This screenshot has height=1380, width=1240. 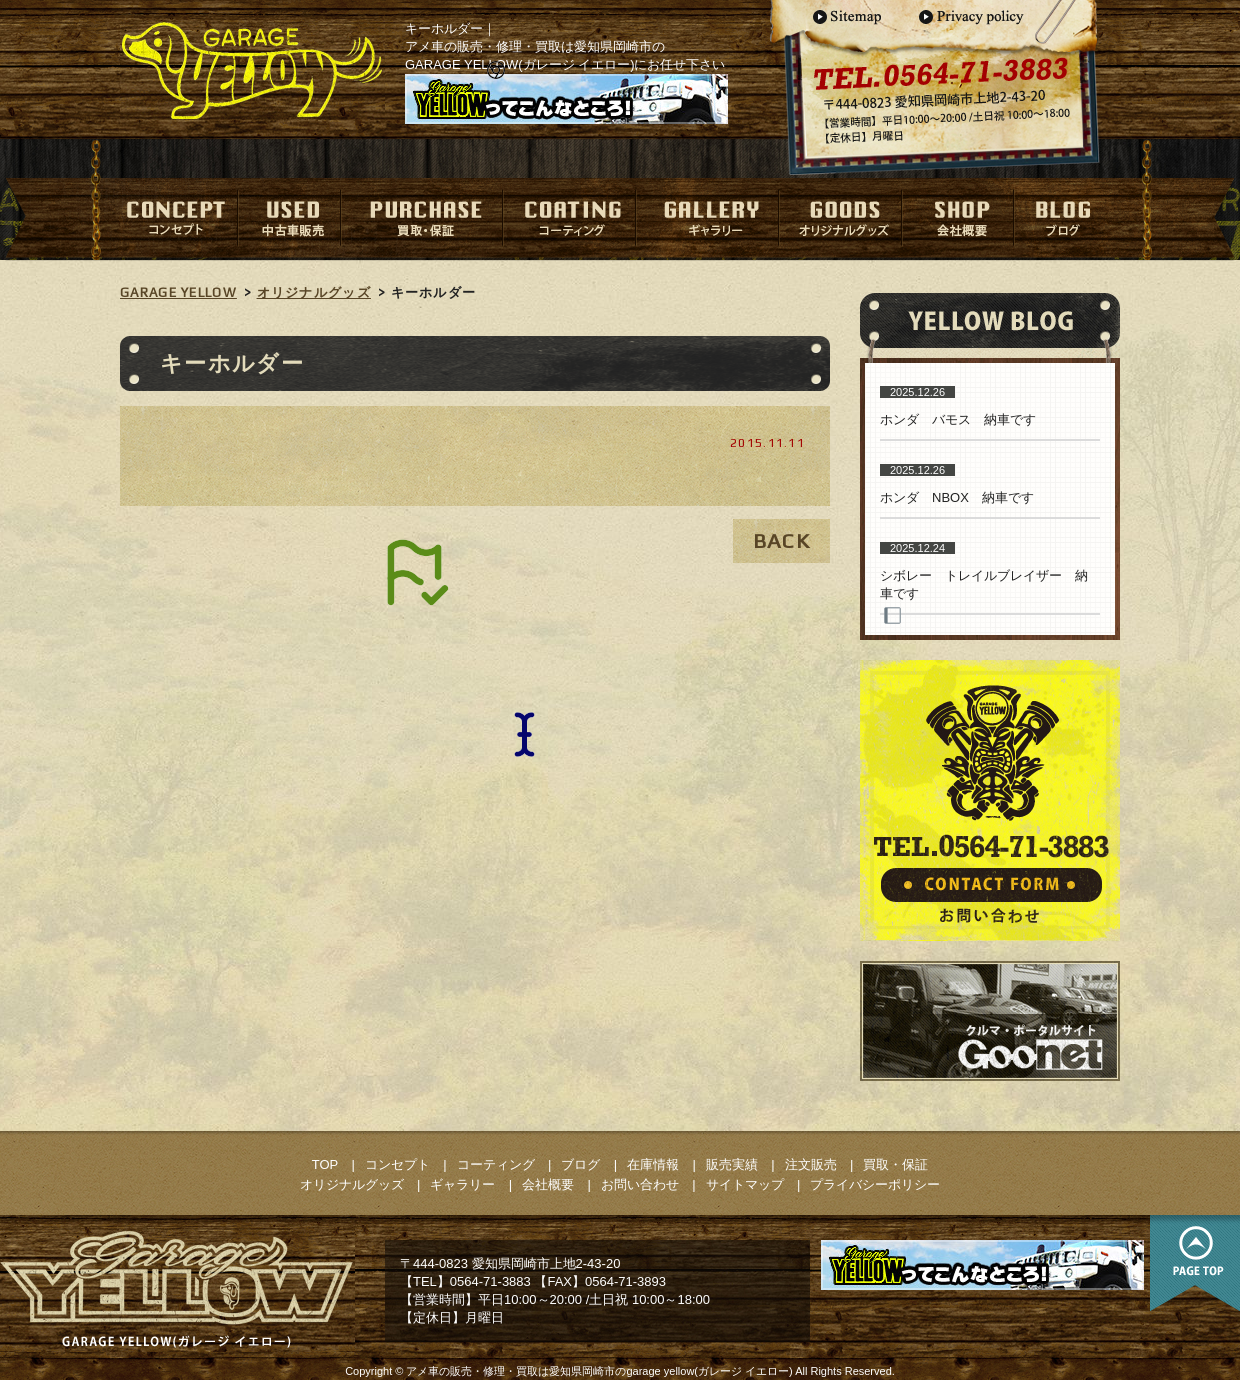 I want to click on open Google Chrome browser, so click(x=496, y=70).